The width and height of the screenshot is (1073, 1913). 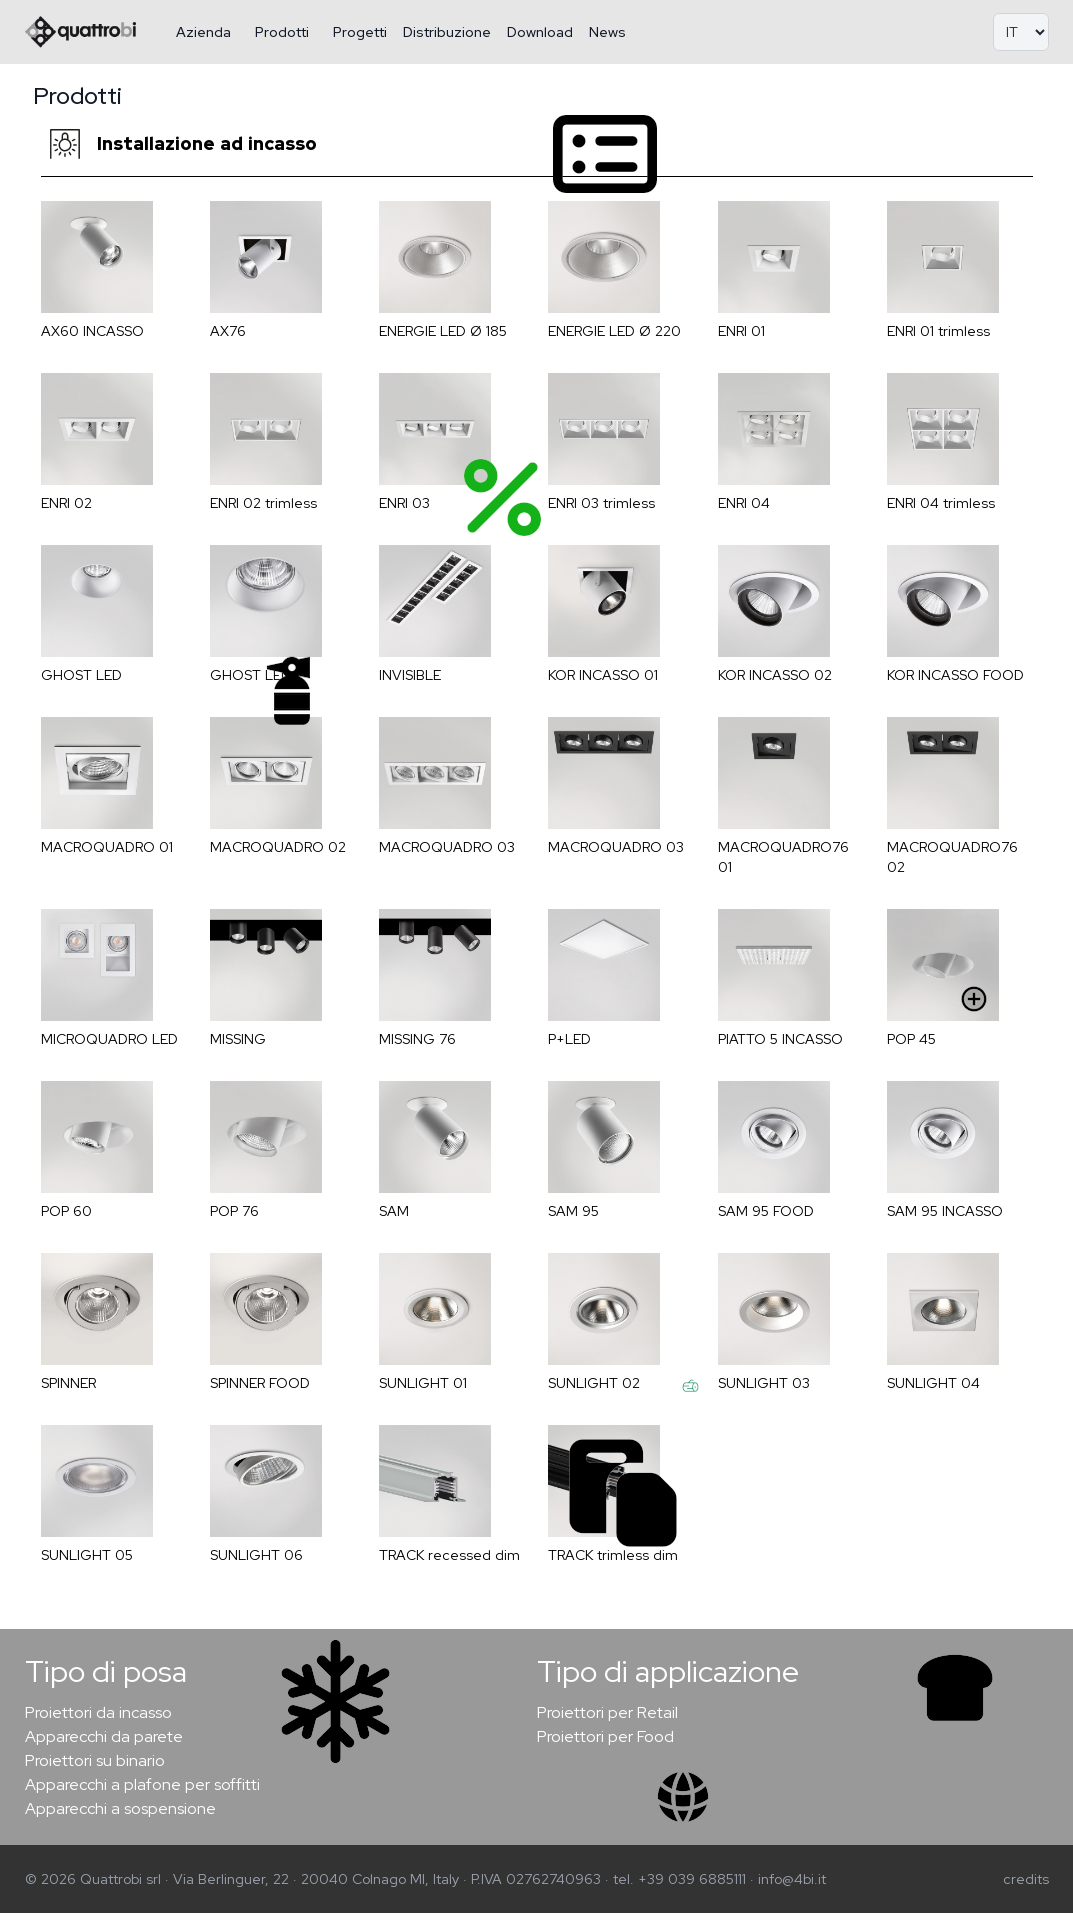 What do you see at coordinates (623, 1493) in the screenshot?
I see `copy content to clipboard` at bounding box center [623, 1493].